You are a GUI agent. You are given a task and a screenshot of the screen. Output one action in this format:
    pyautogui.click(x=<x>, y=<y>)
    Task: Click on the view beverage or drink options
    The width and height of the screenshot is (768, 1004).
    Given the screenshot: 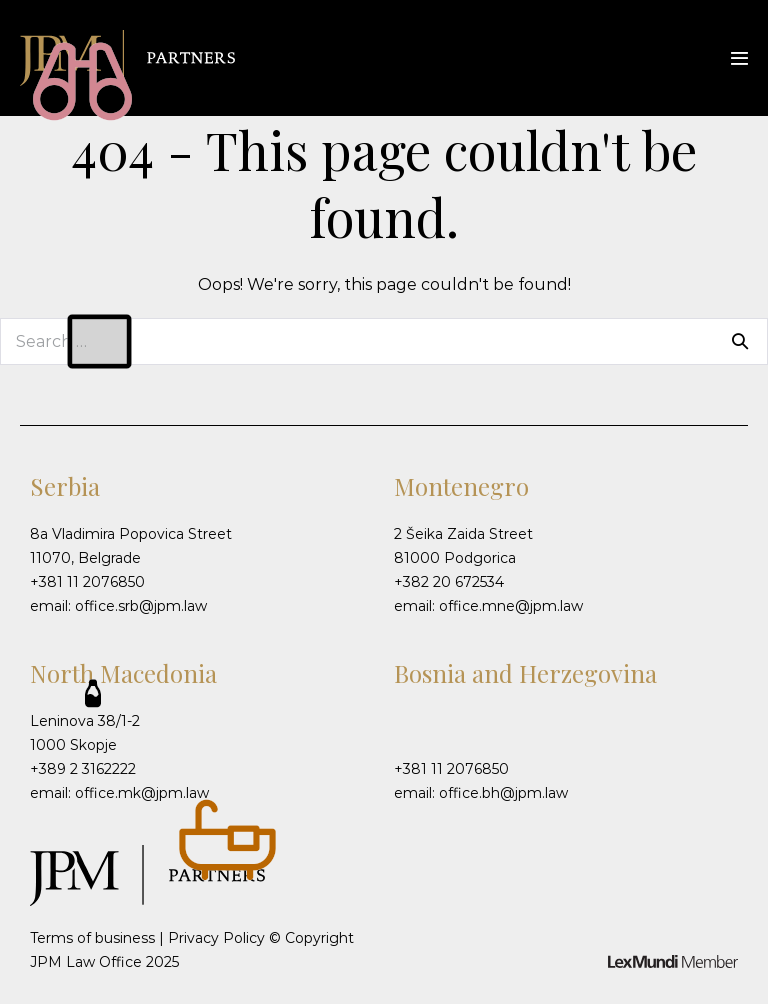 What is the action you would take?
    pyautogui.click(x=93, y=694)
    